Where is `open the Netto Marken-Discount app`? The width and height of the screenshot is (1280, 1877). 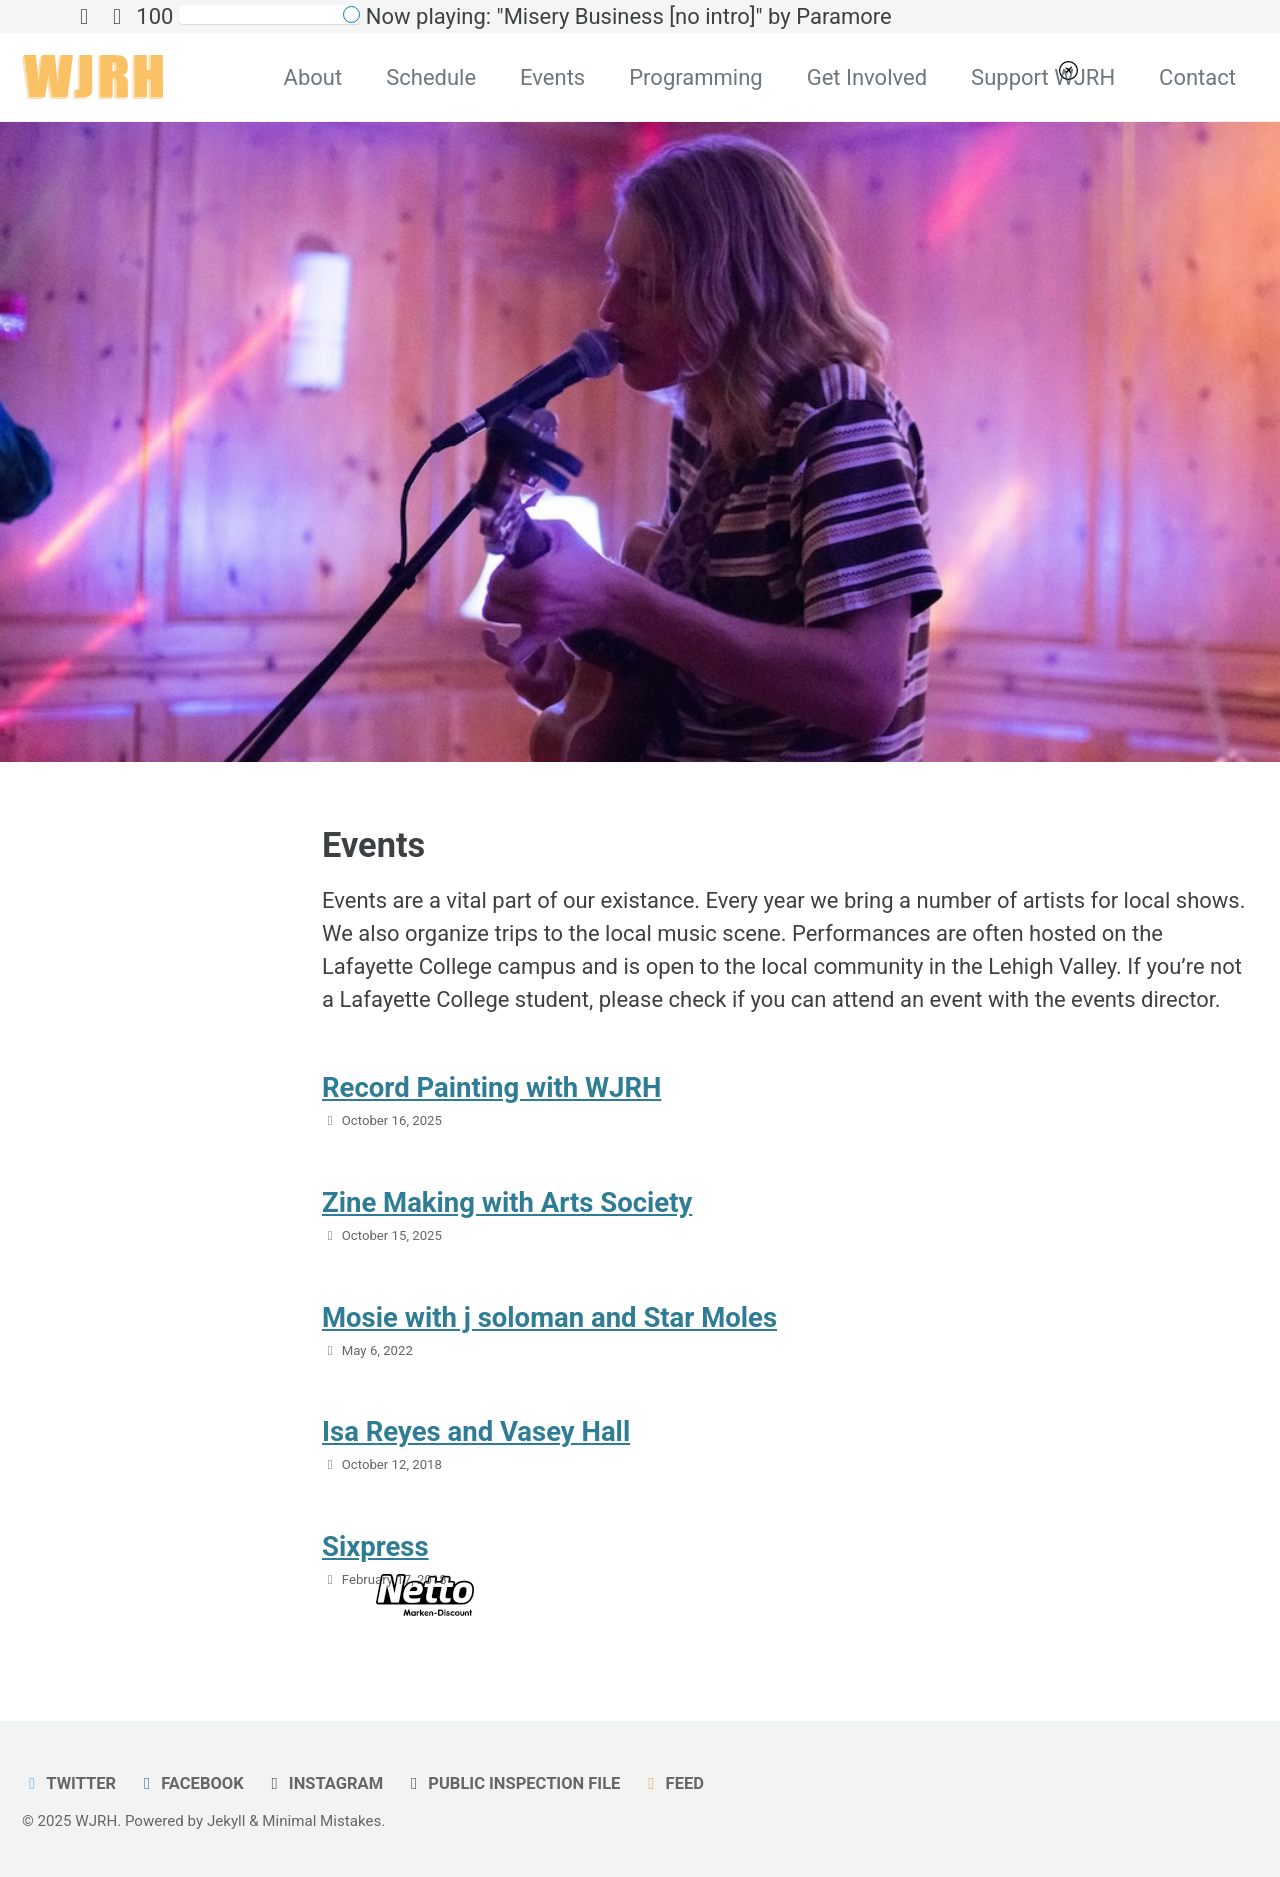 open the Netto Marken-Discount app is located at coordinates (425, 1595).